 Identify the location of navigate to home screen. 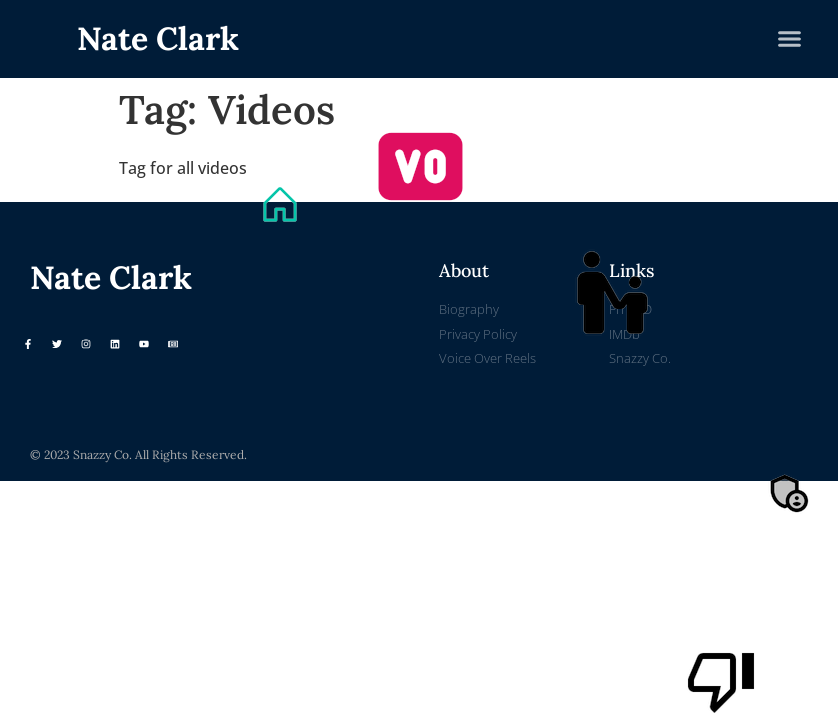
(280, 205).